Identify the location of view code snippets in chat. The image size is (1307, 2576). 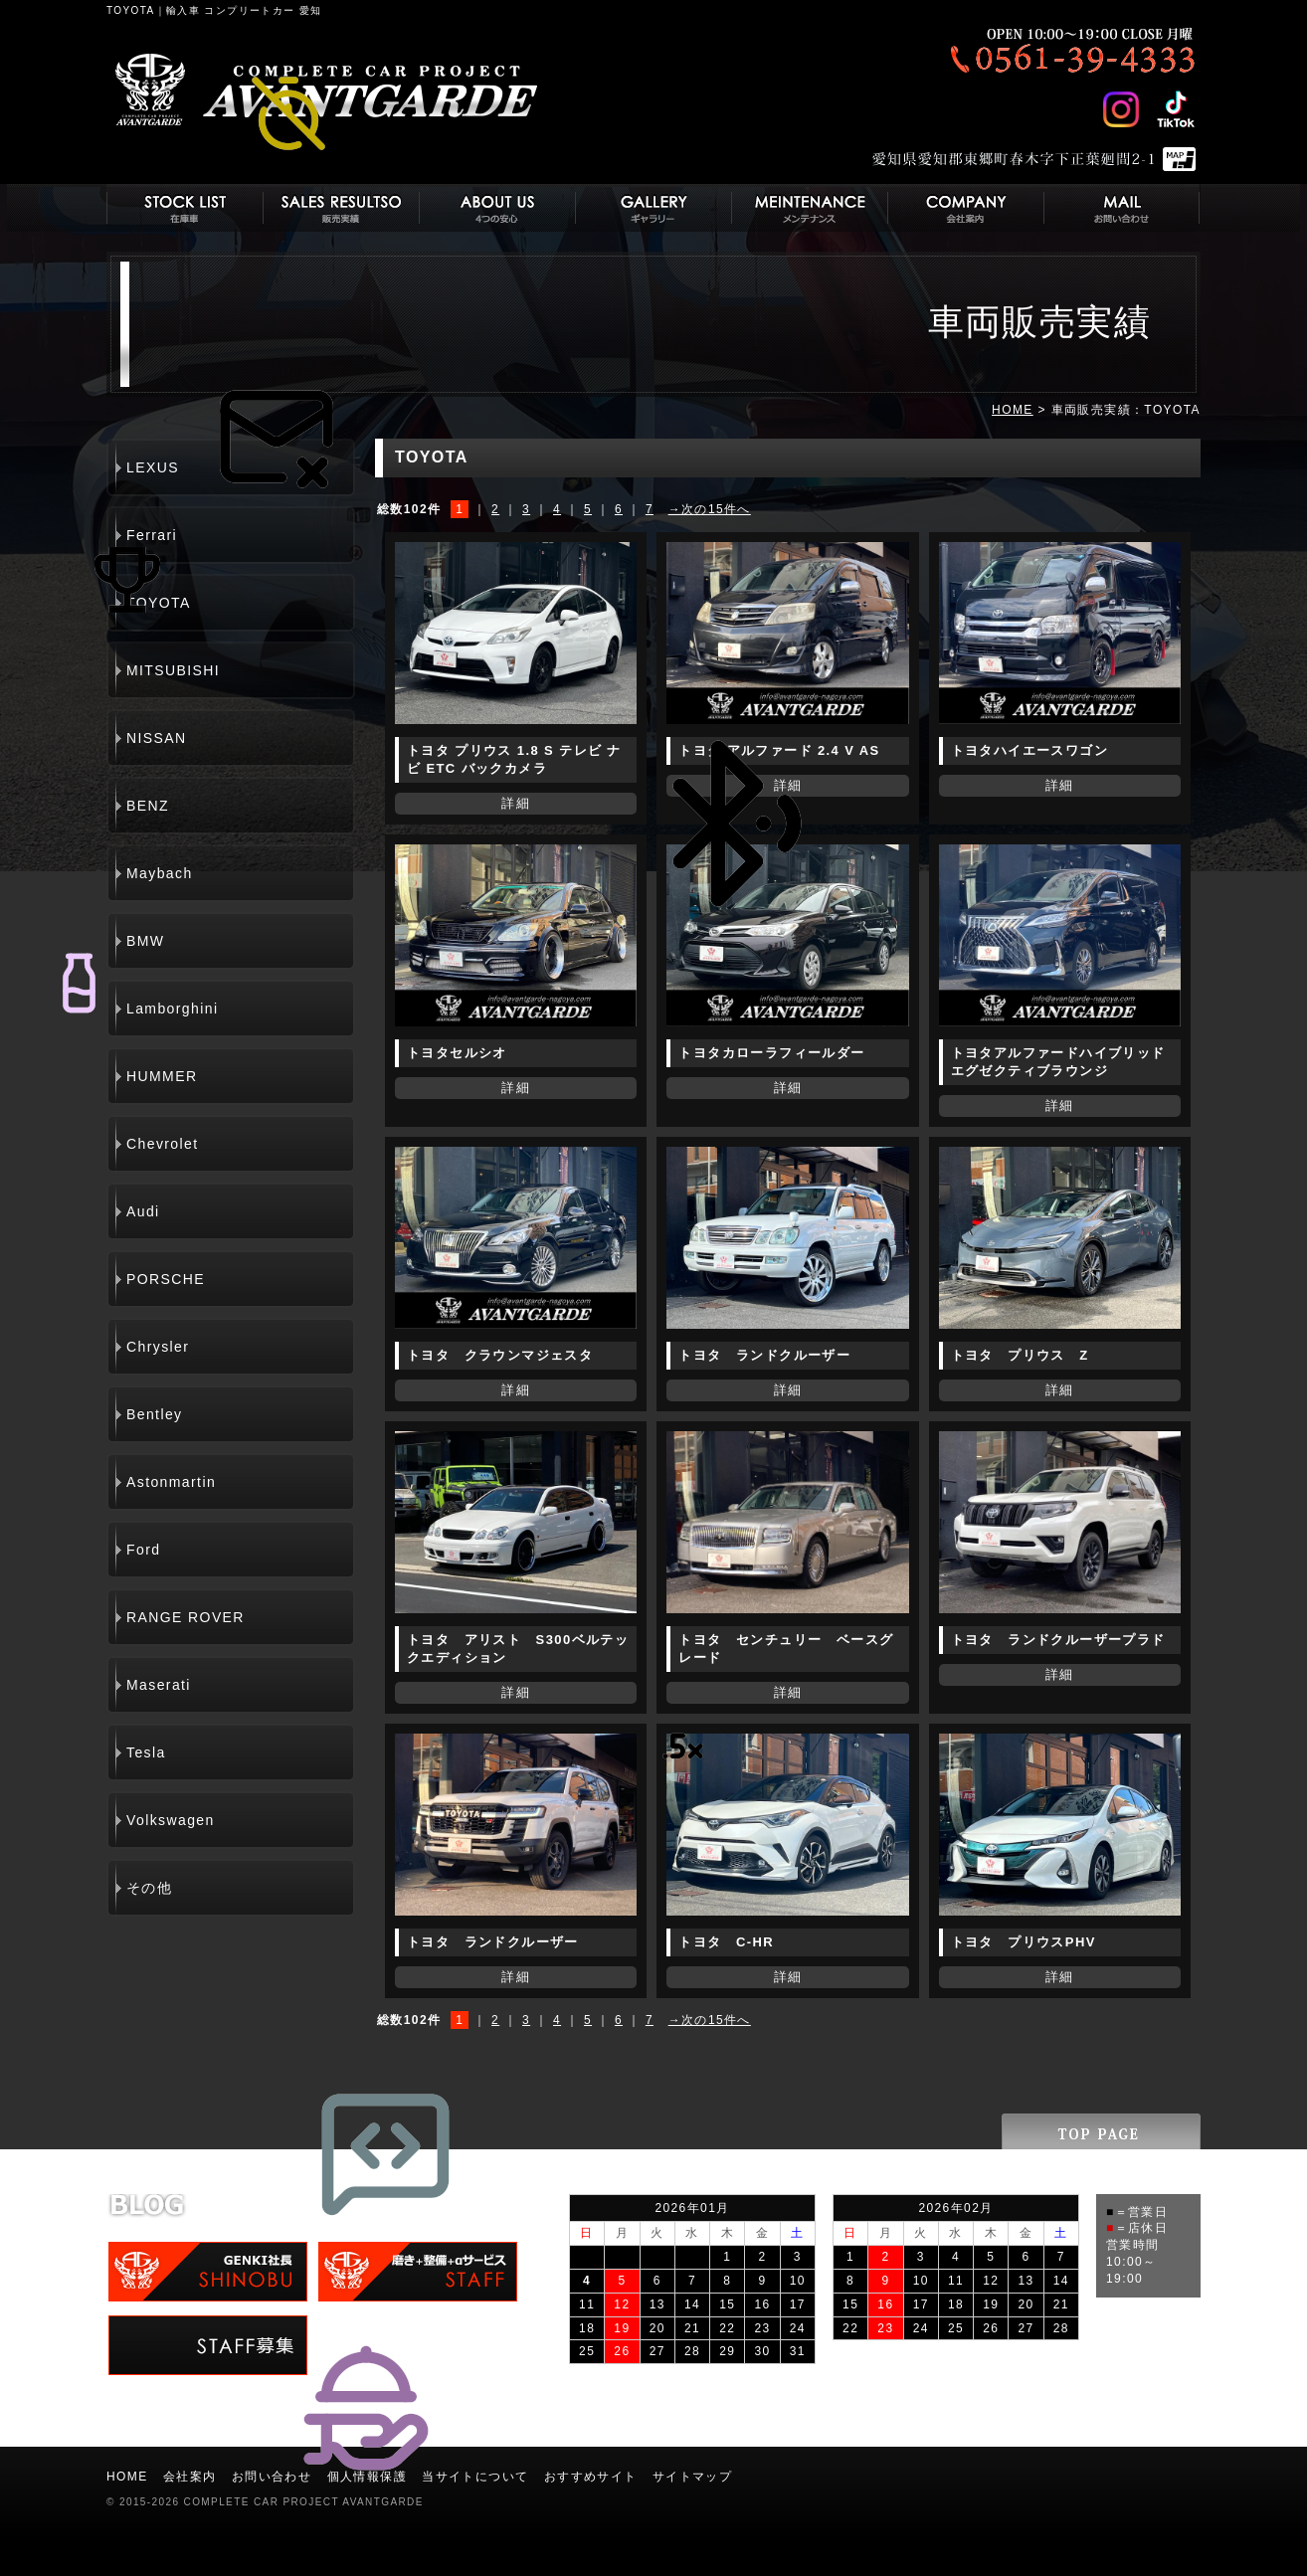
(385, 2151).